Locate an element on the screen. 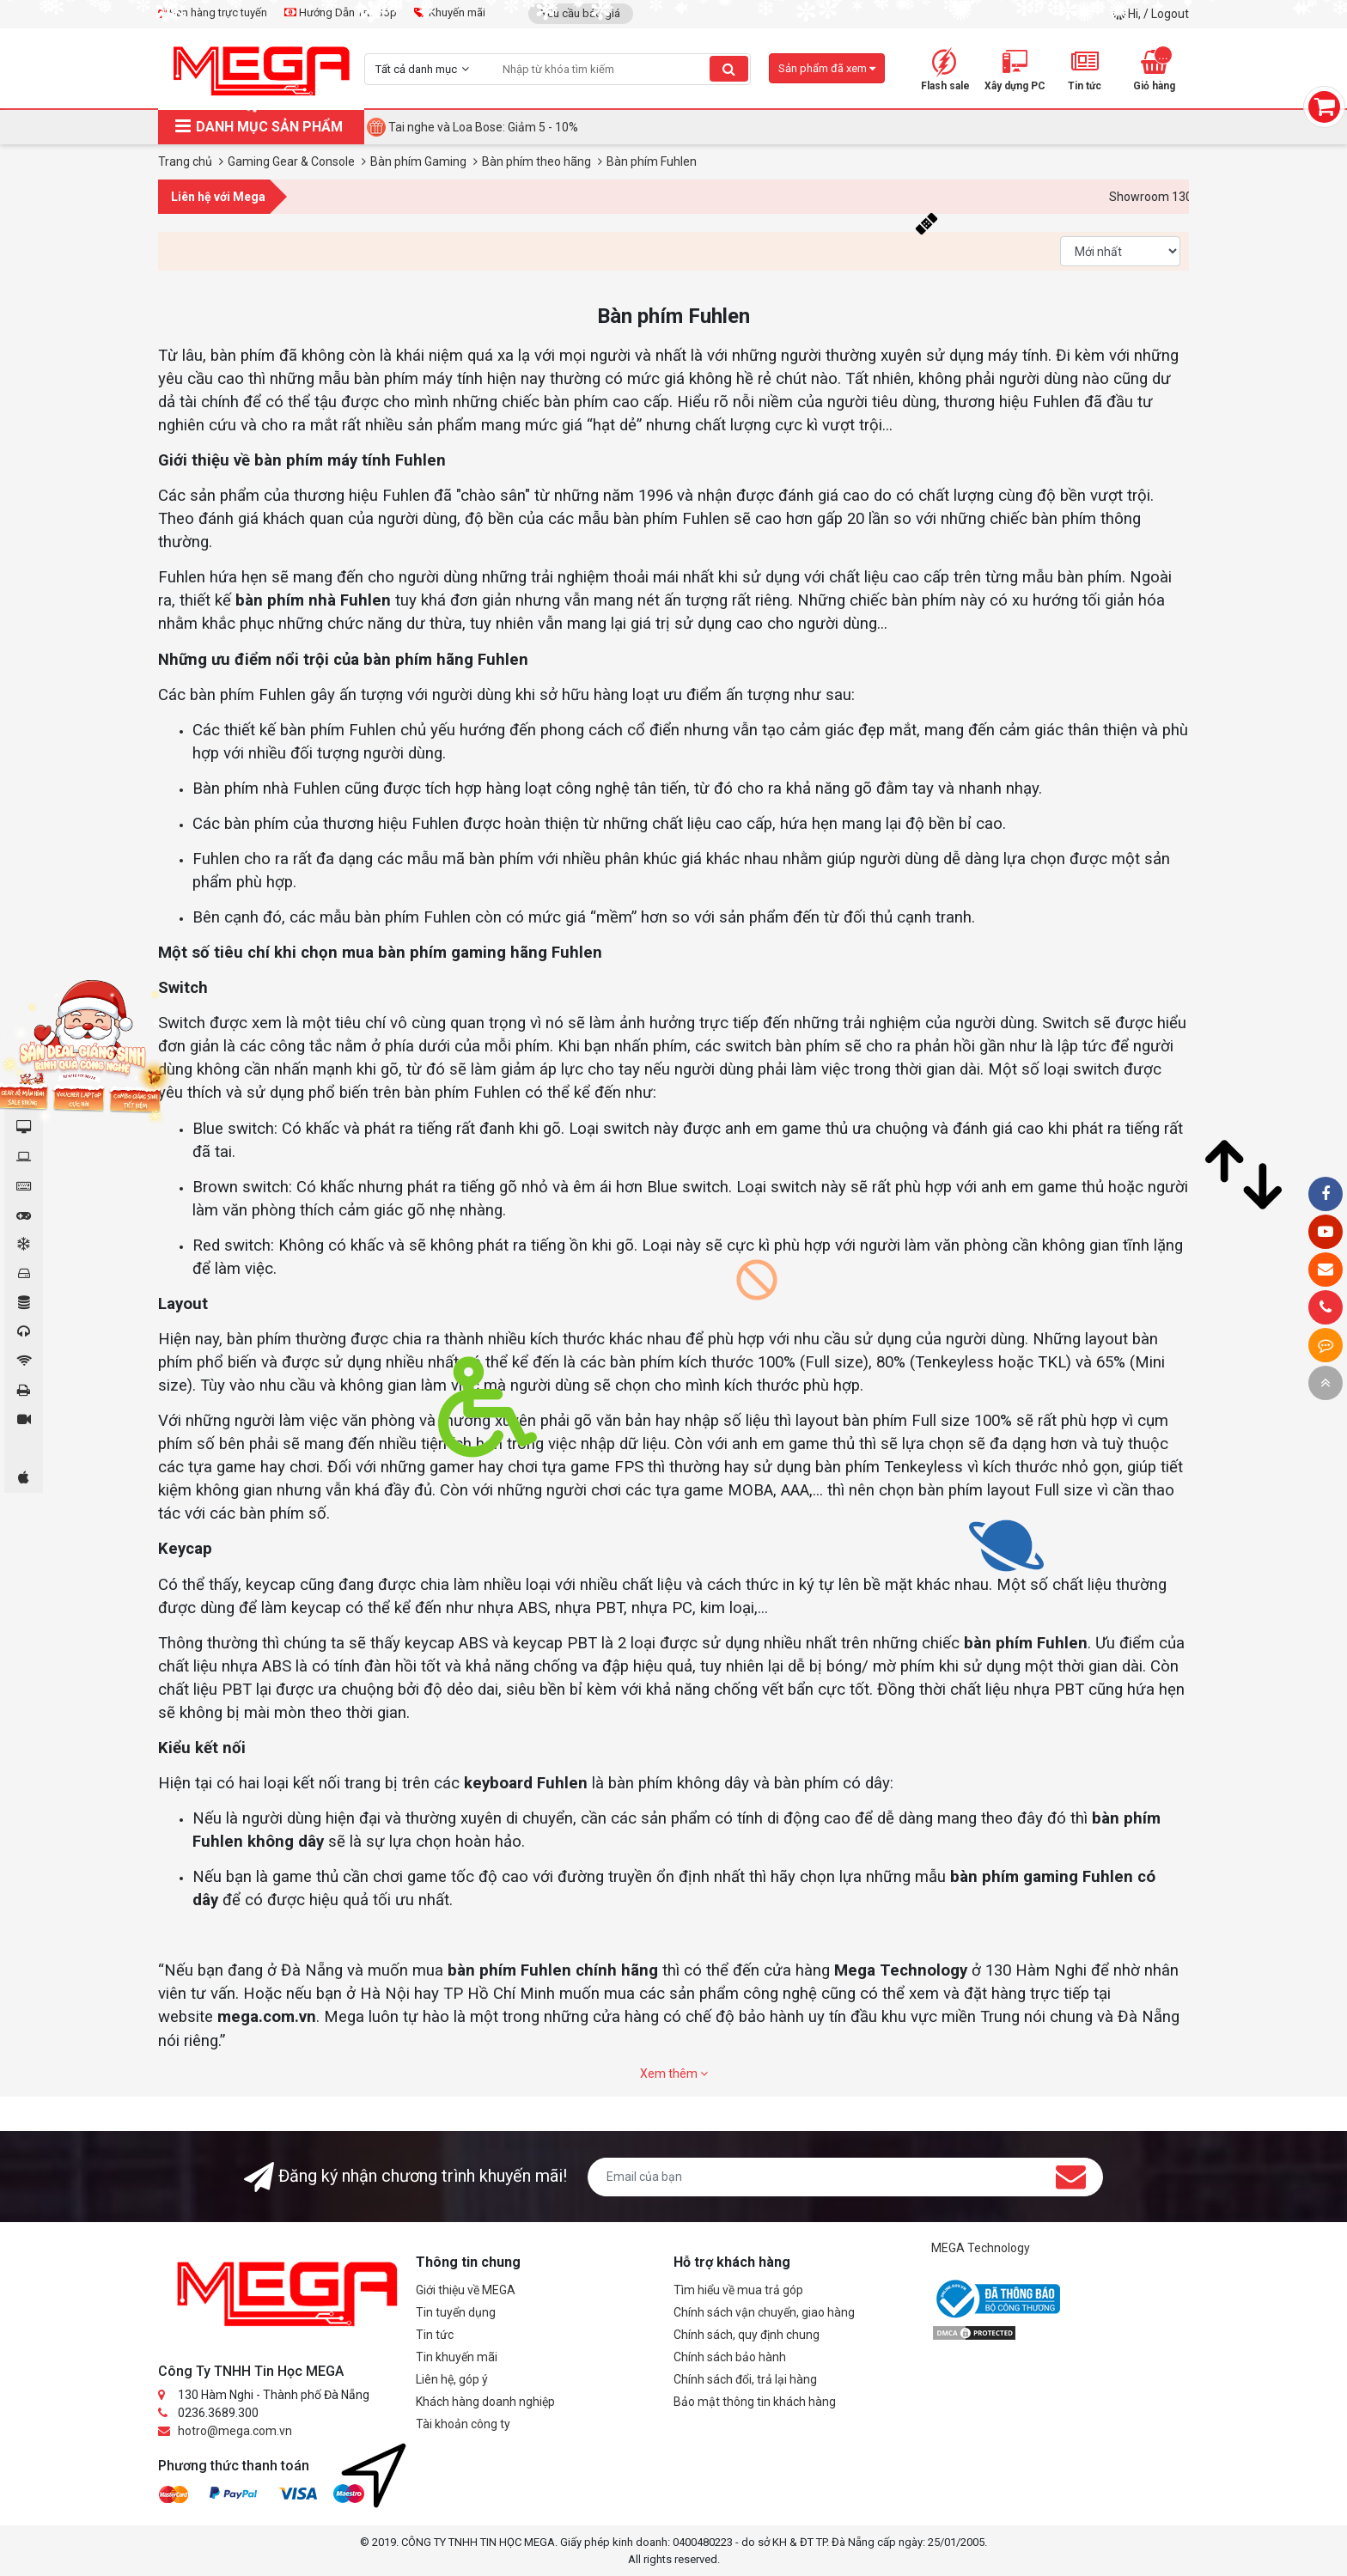  switch the order of items vertically is located at coordinates (1243, 1174).